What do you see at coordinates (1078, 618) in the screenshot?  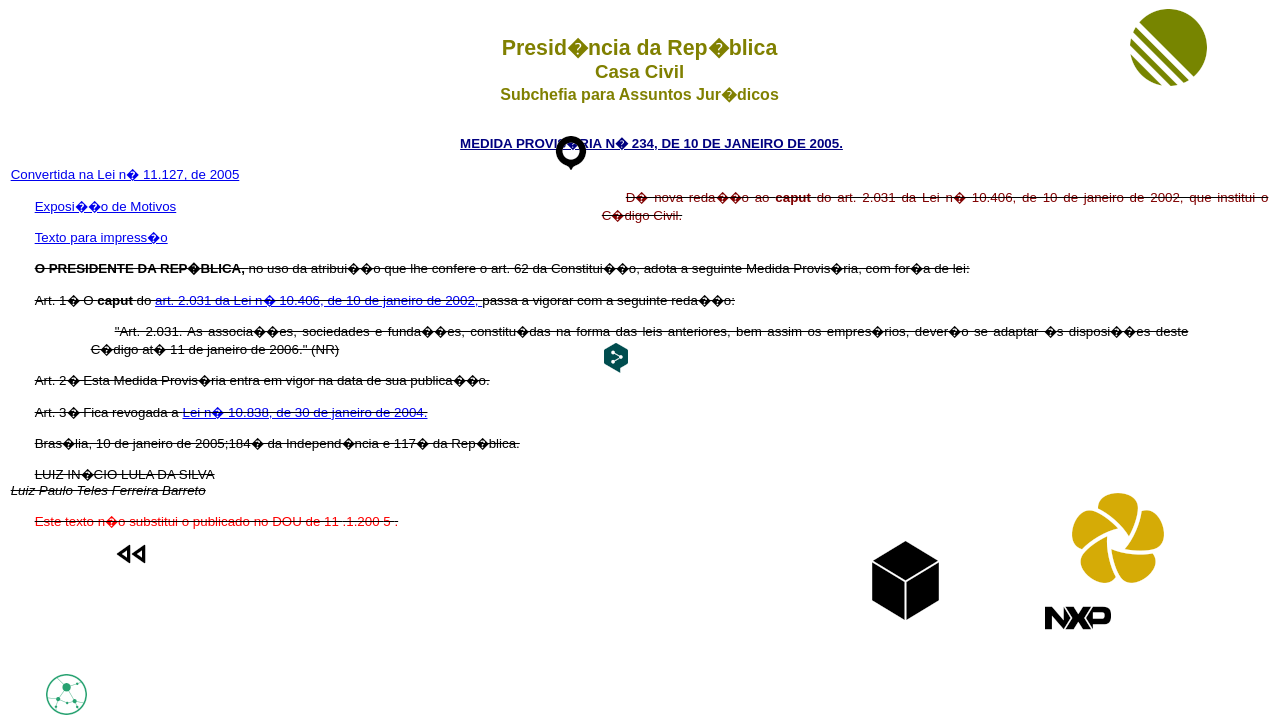 I see `NXP Semiconductors company logo` at bounding box center [1078, 618].